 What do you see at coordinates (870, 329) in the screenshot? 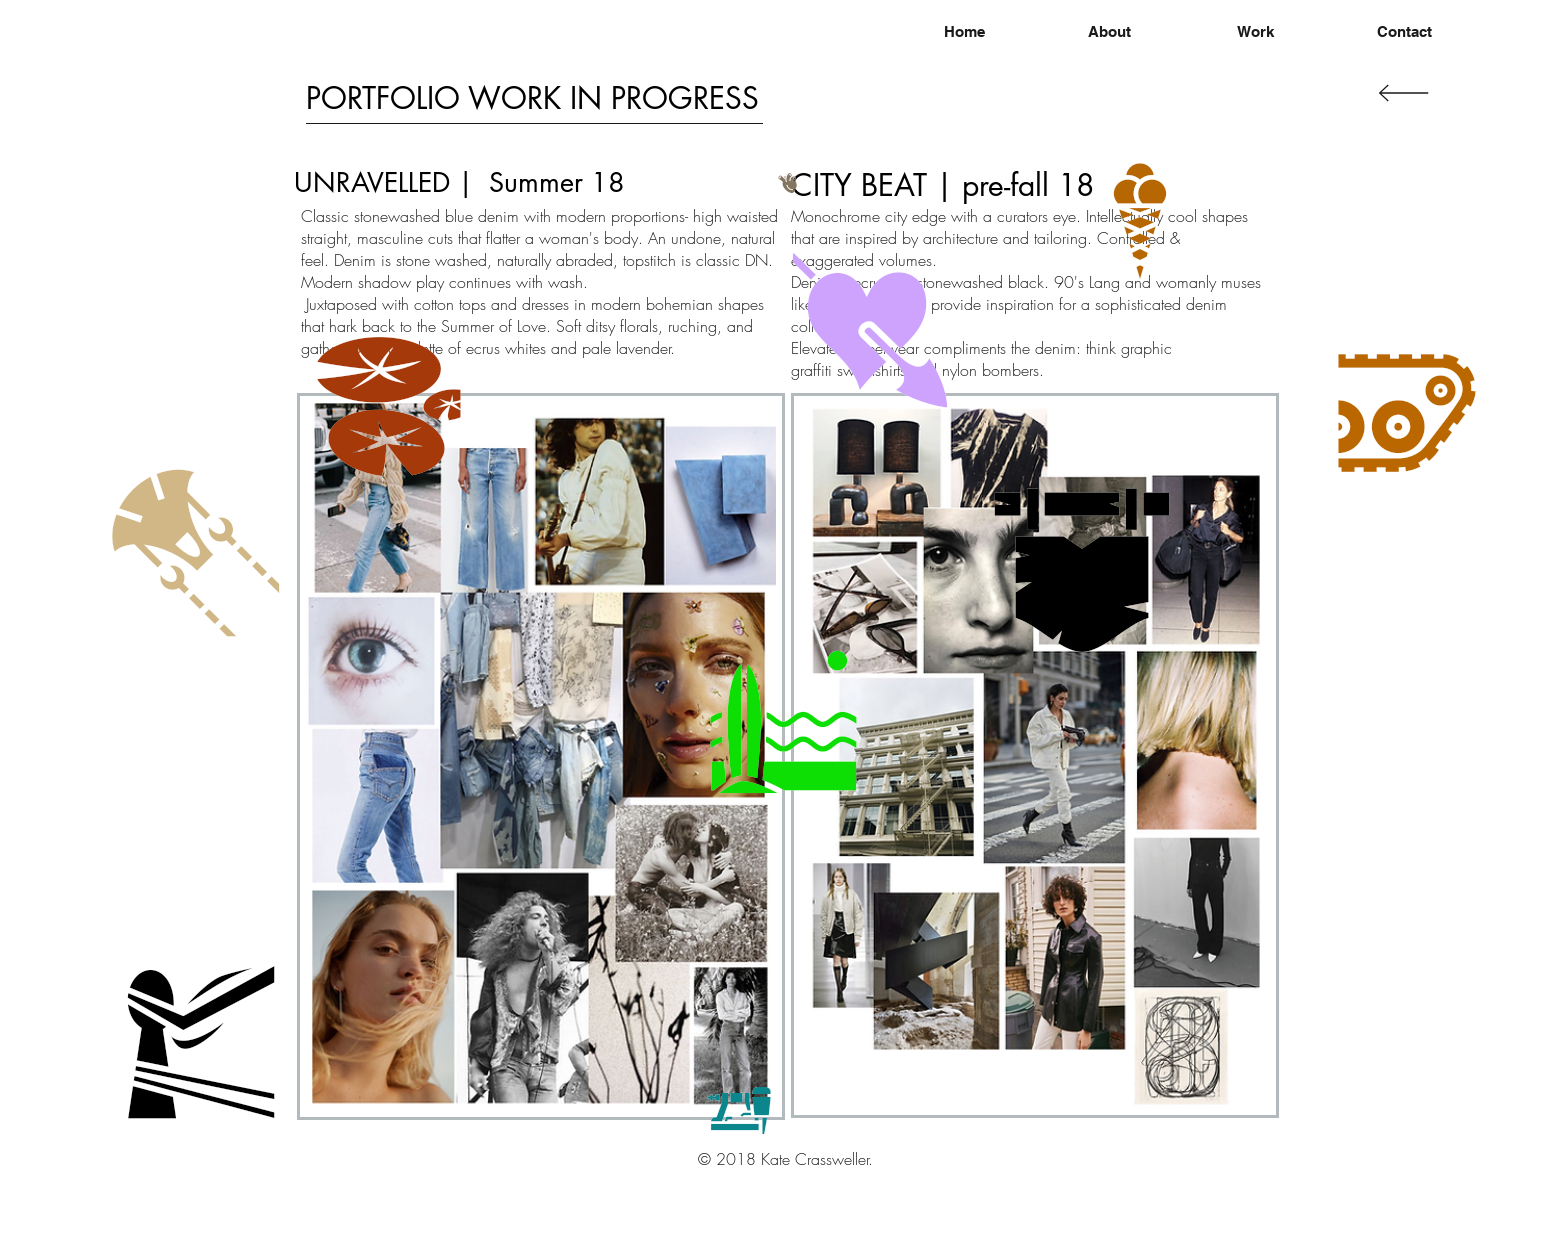
I see `indicates a match or romantic connection in a dating app` at bounding box center [870, 329].